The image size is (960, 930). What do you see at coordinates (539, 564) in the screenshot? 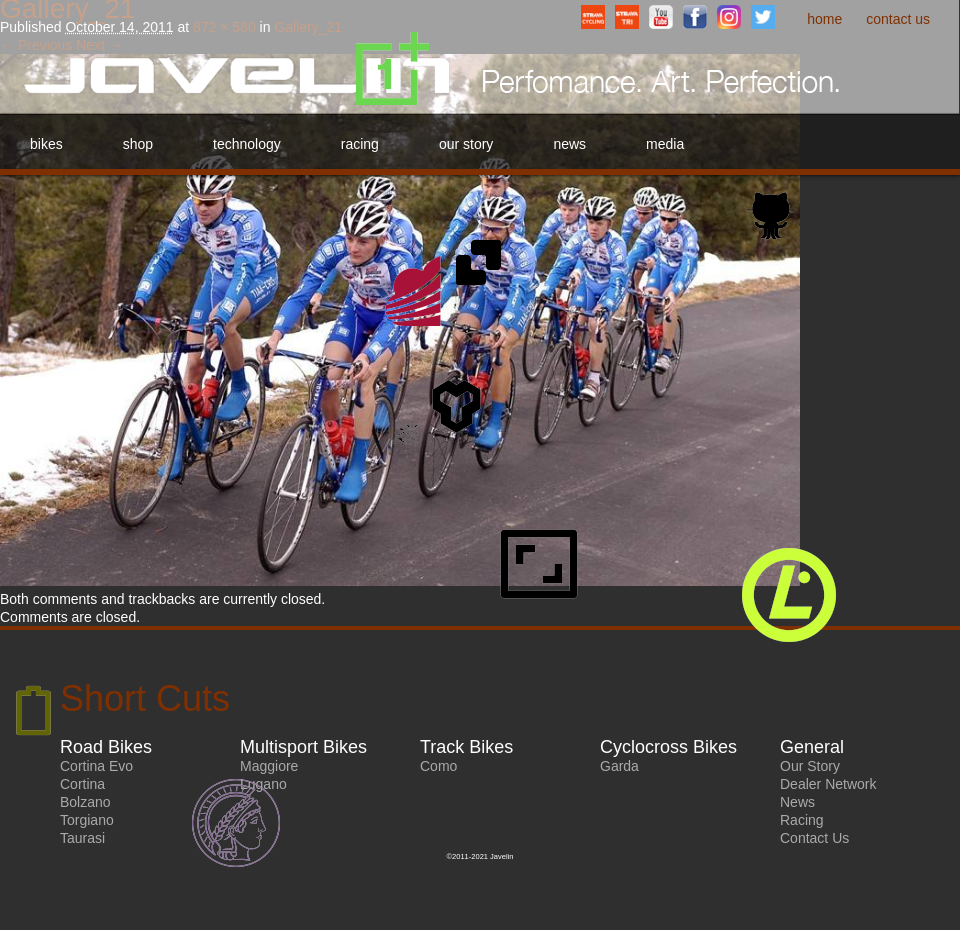
I see `adjust image or video aspect ratio` at bounding box center [539, 564].